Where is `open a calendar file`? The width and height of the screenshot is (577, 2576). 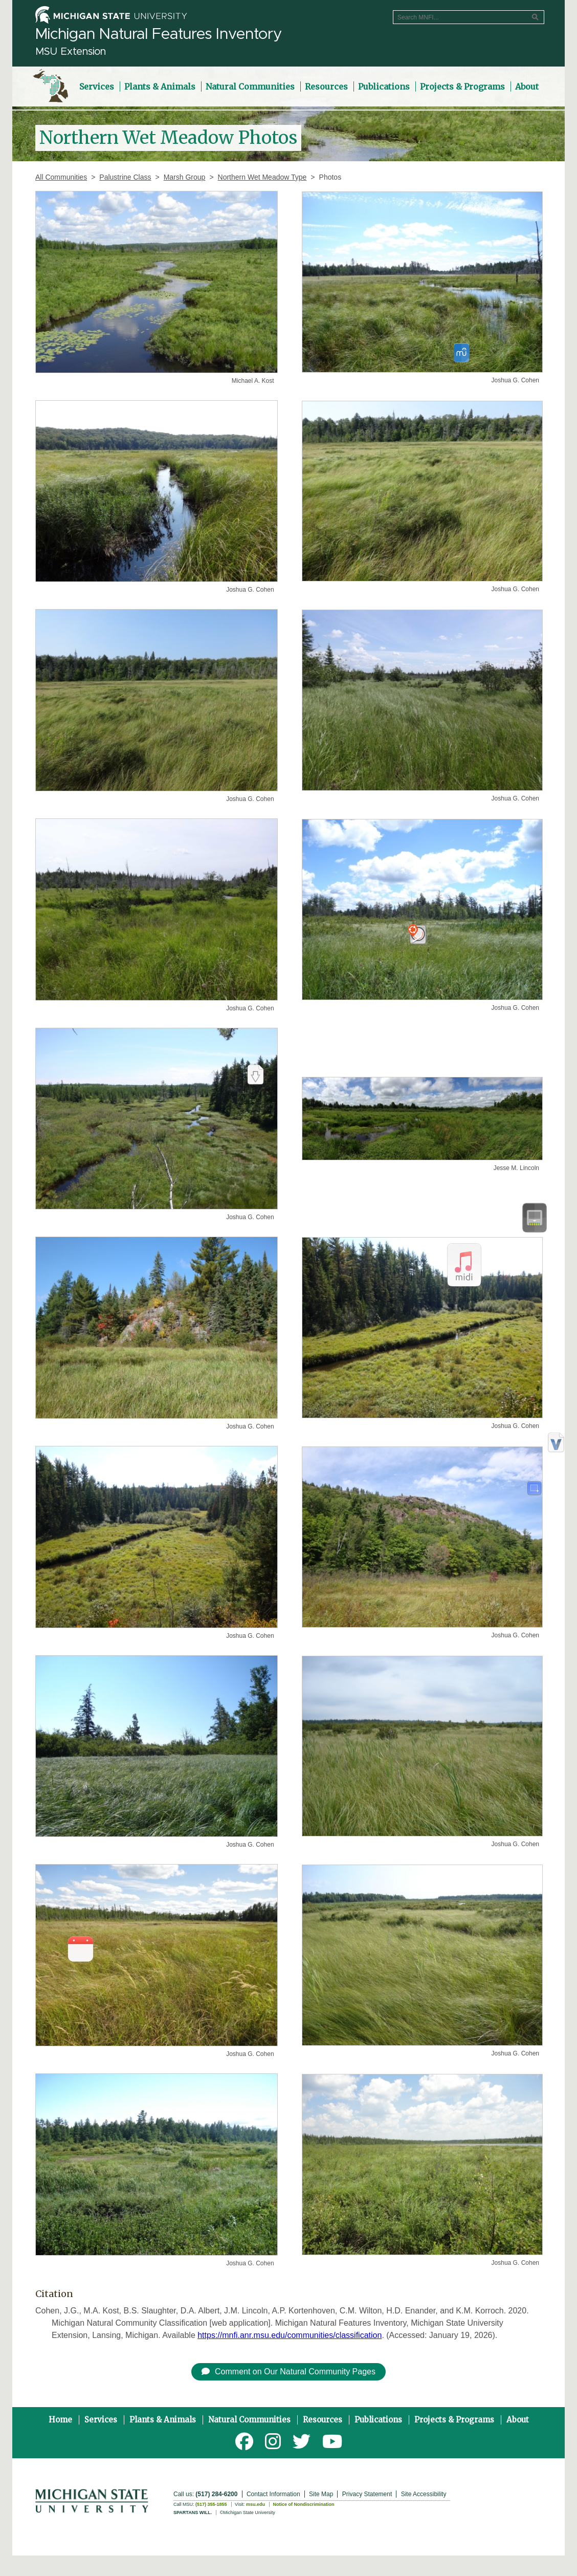
open a calendar file is located at coordinates (80, 1949).